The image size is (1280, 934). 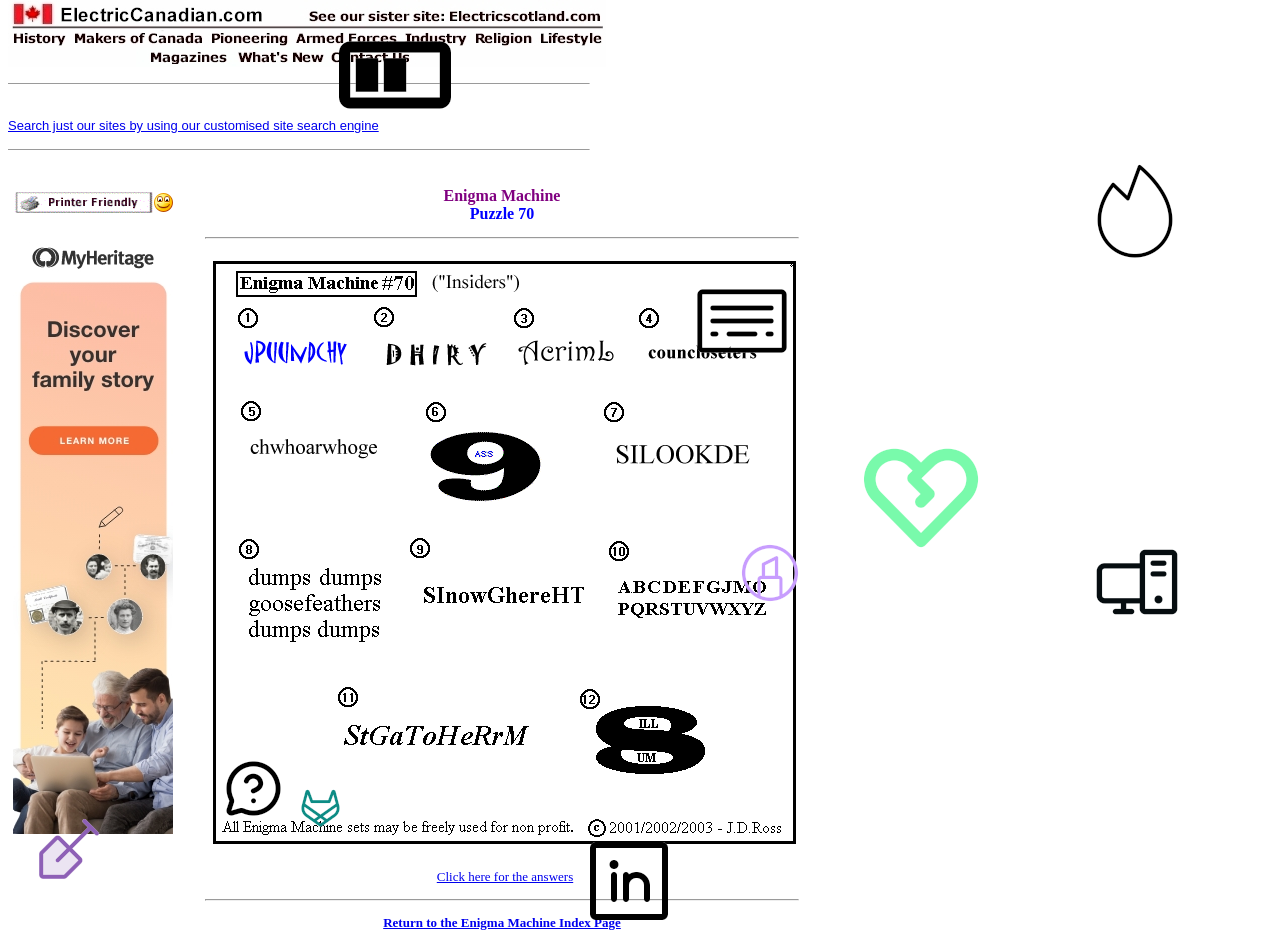 I want to click on open GitLab repository, so click(x=320, y=807).